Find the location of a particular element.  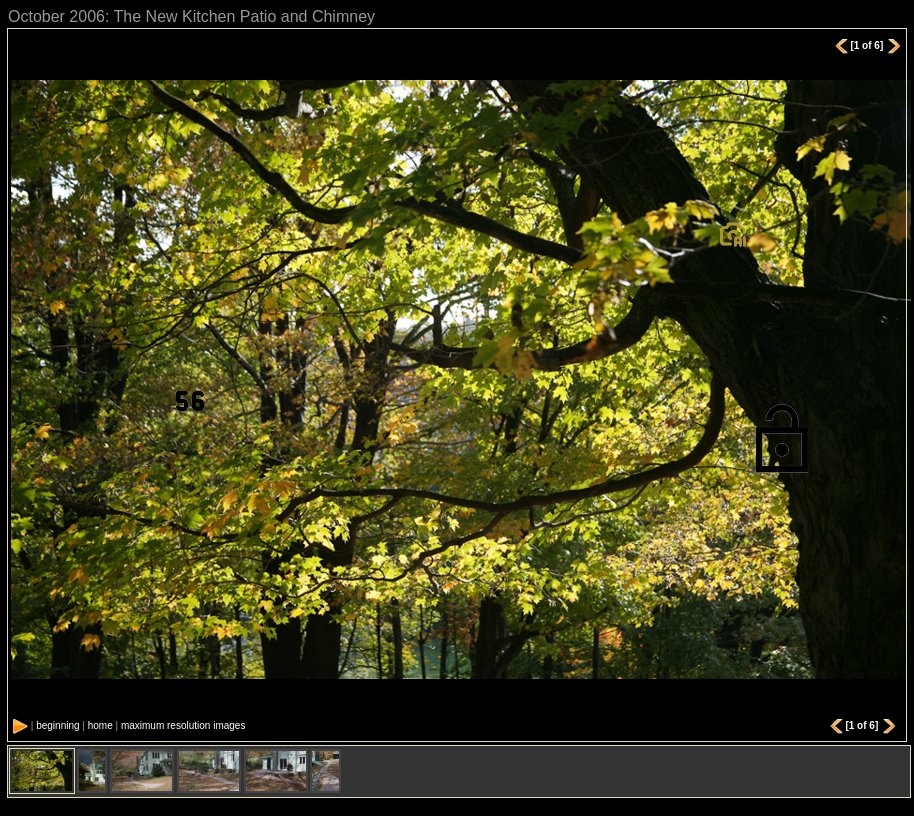

indicates item number 56 in a list or sequence is located at coordinates (190, 401).